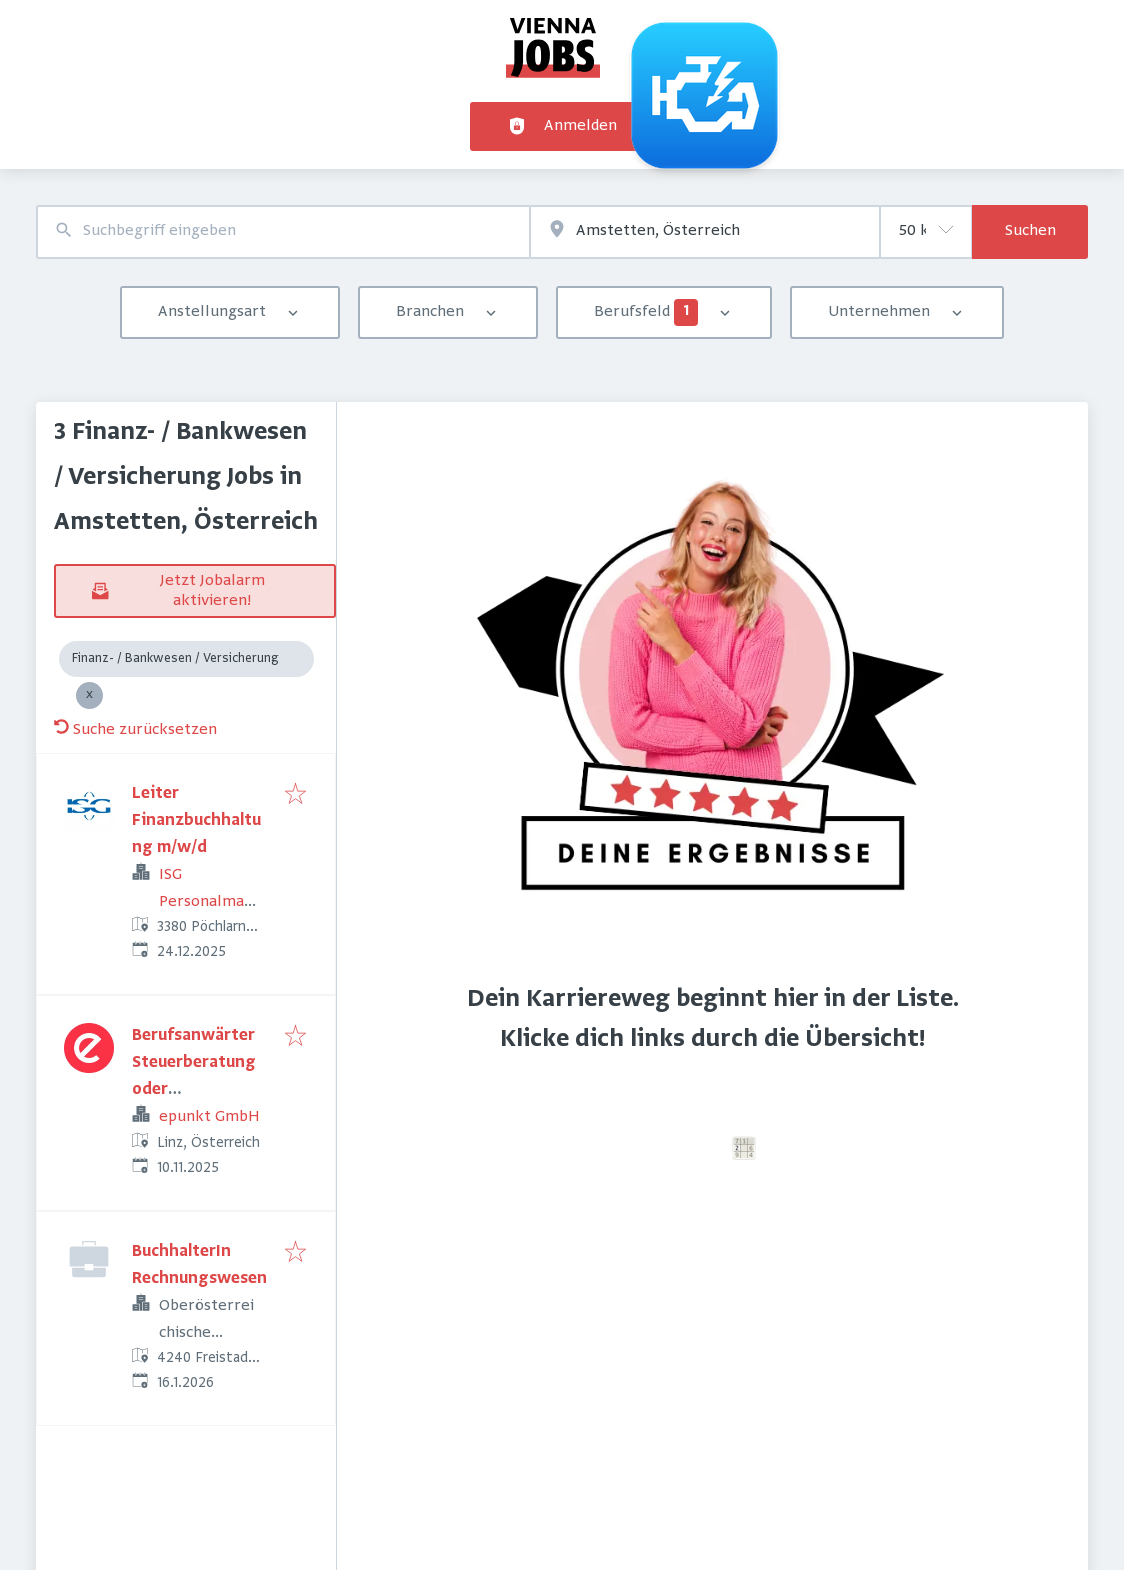 This screenshot has height=1570, width=1124. What do you see at coordinates (744, 1148) in the screenshot?
I see `open the sudoku puzzle game` at bounding box center [744, 1148].